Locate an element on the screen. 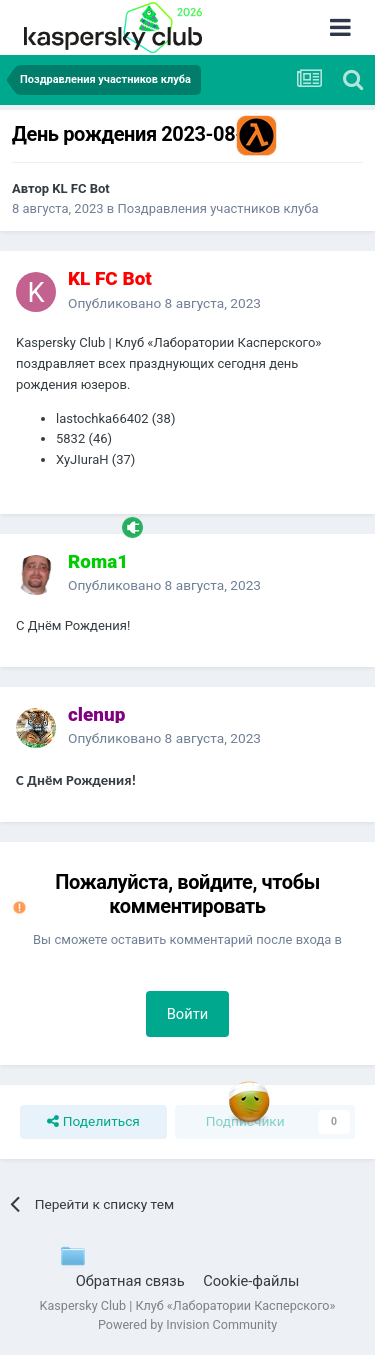 The height and width of the screenshot is (1355, 375). indicates locally modified file not yet staged for commit is located at coordinates (19, 907).